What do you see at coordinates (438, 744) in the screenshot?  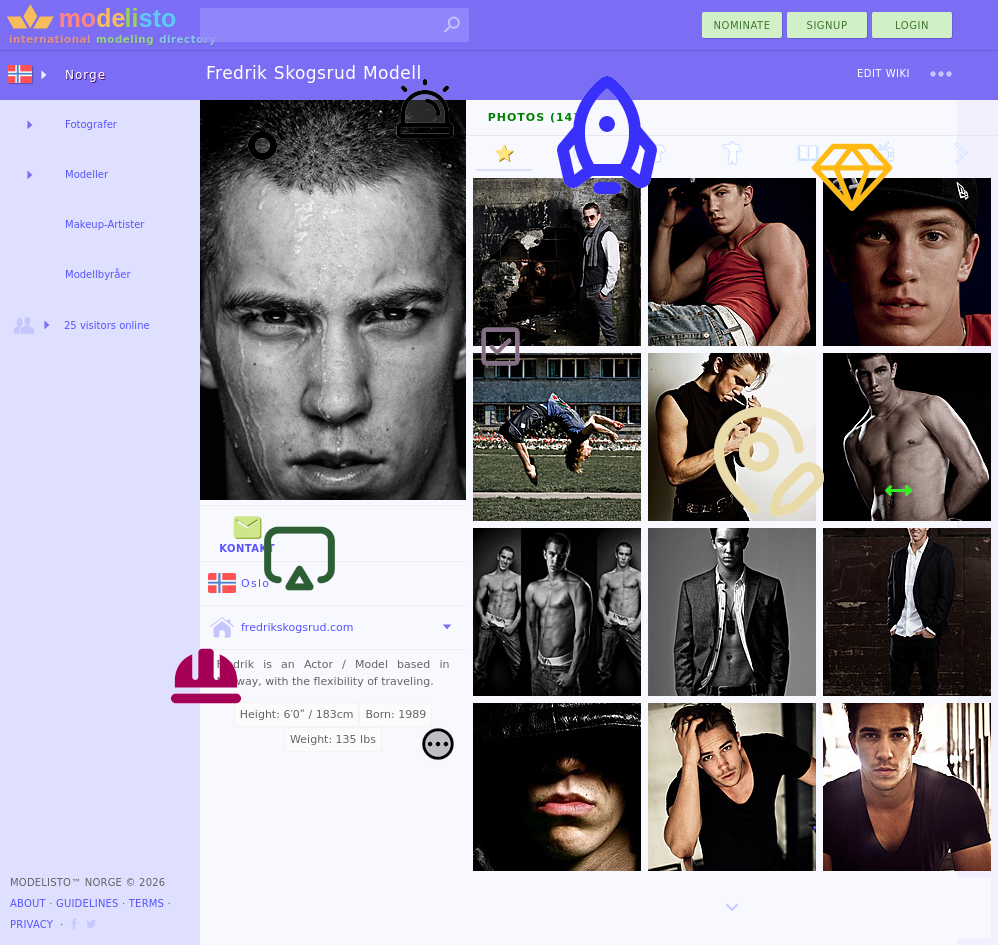 I see `view more options or actions` at bounding box center [438, 744].